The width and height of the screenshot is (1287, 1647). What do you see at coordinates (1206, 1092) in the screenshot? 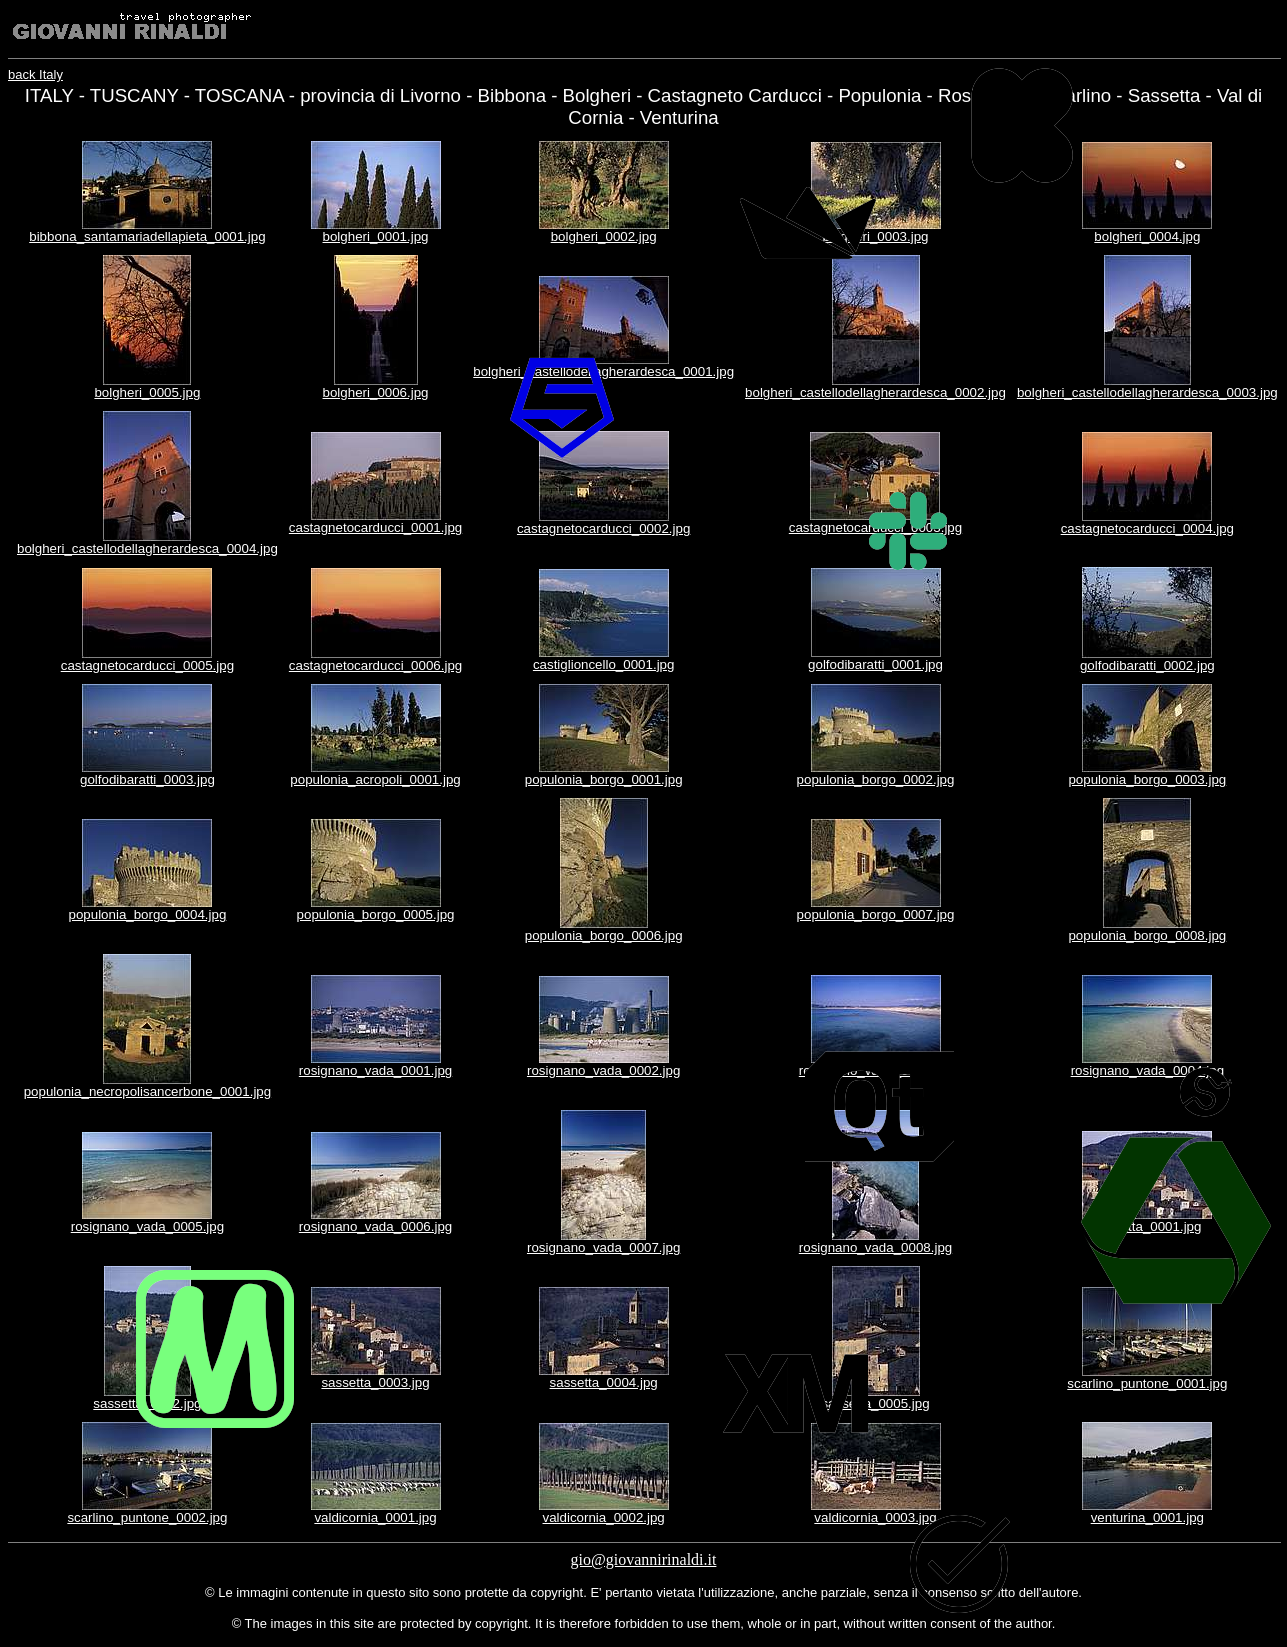
I see `scipy python library logo` at bounding box center [1206, 1092].